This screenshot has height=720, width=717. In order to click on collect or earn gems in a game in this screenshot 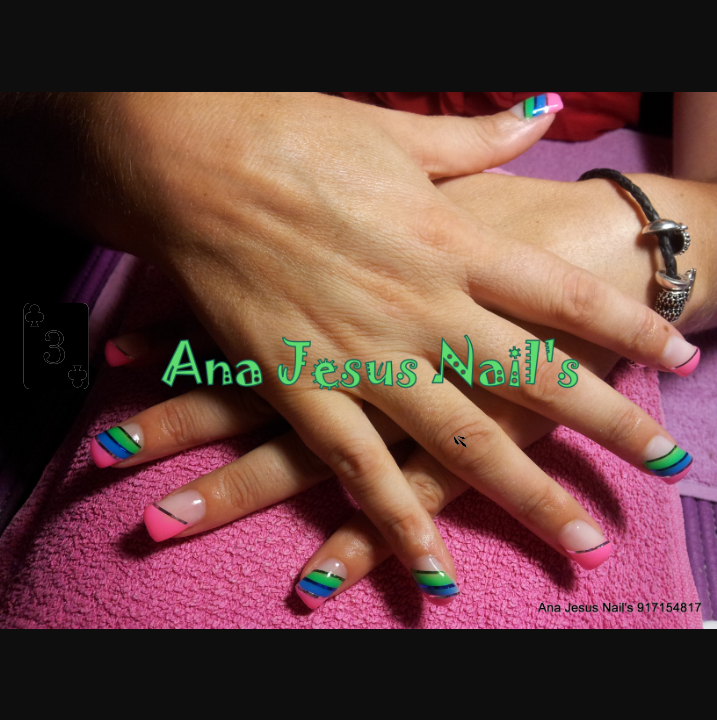, I will do `click(460, 441)`.